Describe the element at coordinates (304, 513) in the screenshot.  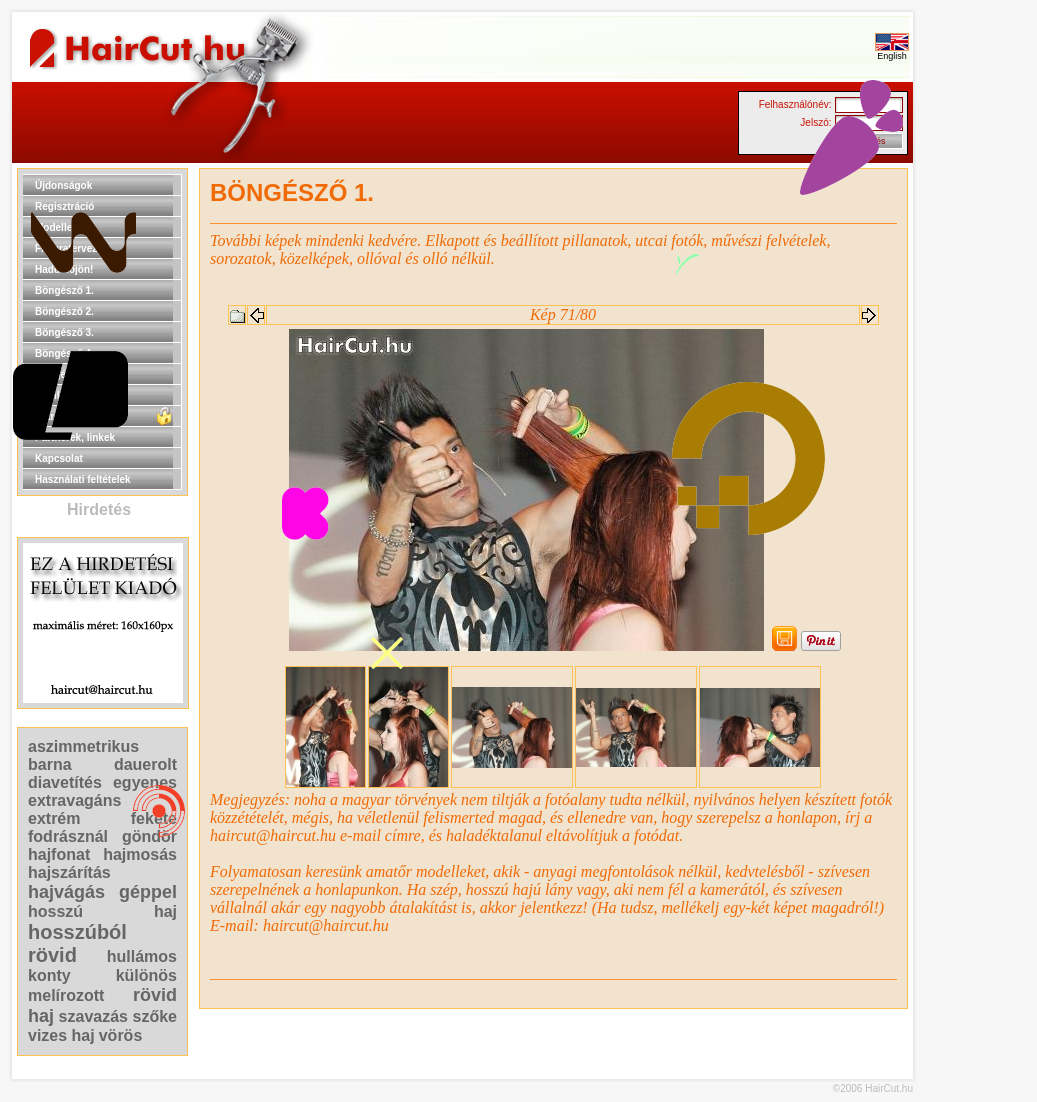
I see `link to Kickstarter profile or campaign` at that location.